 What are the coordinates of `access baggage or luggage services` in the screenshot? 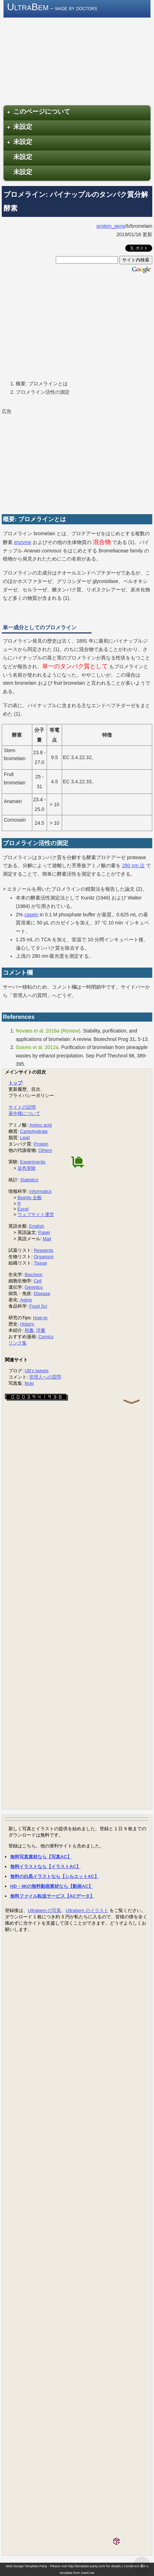 It's located at (78, 1162).